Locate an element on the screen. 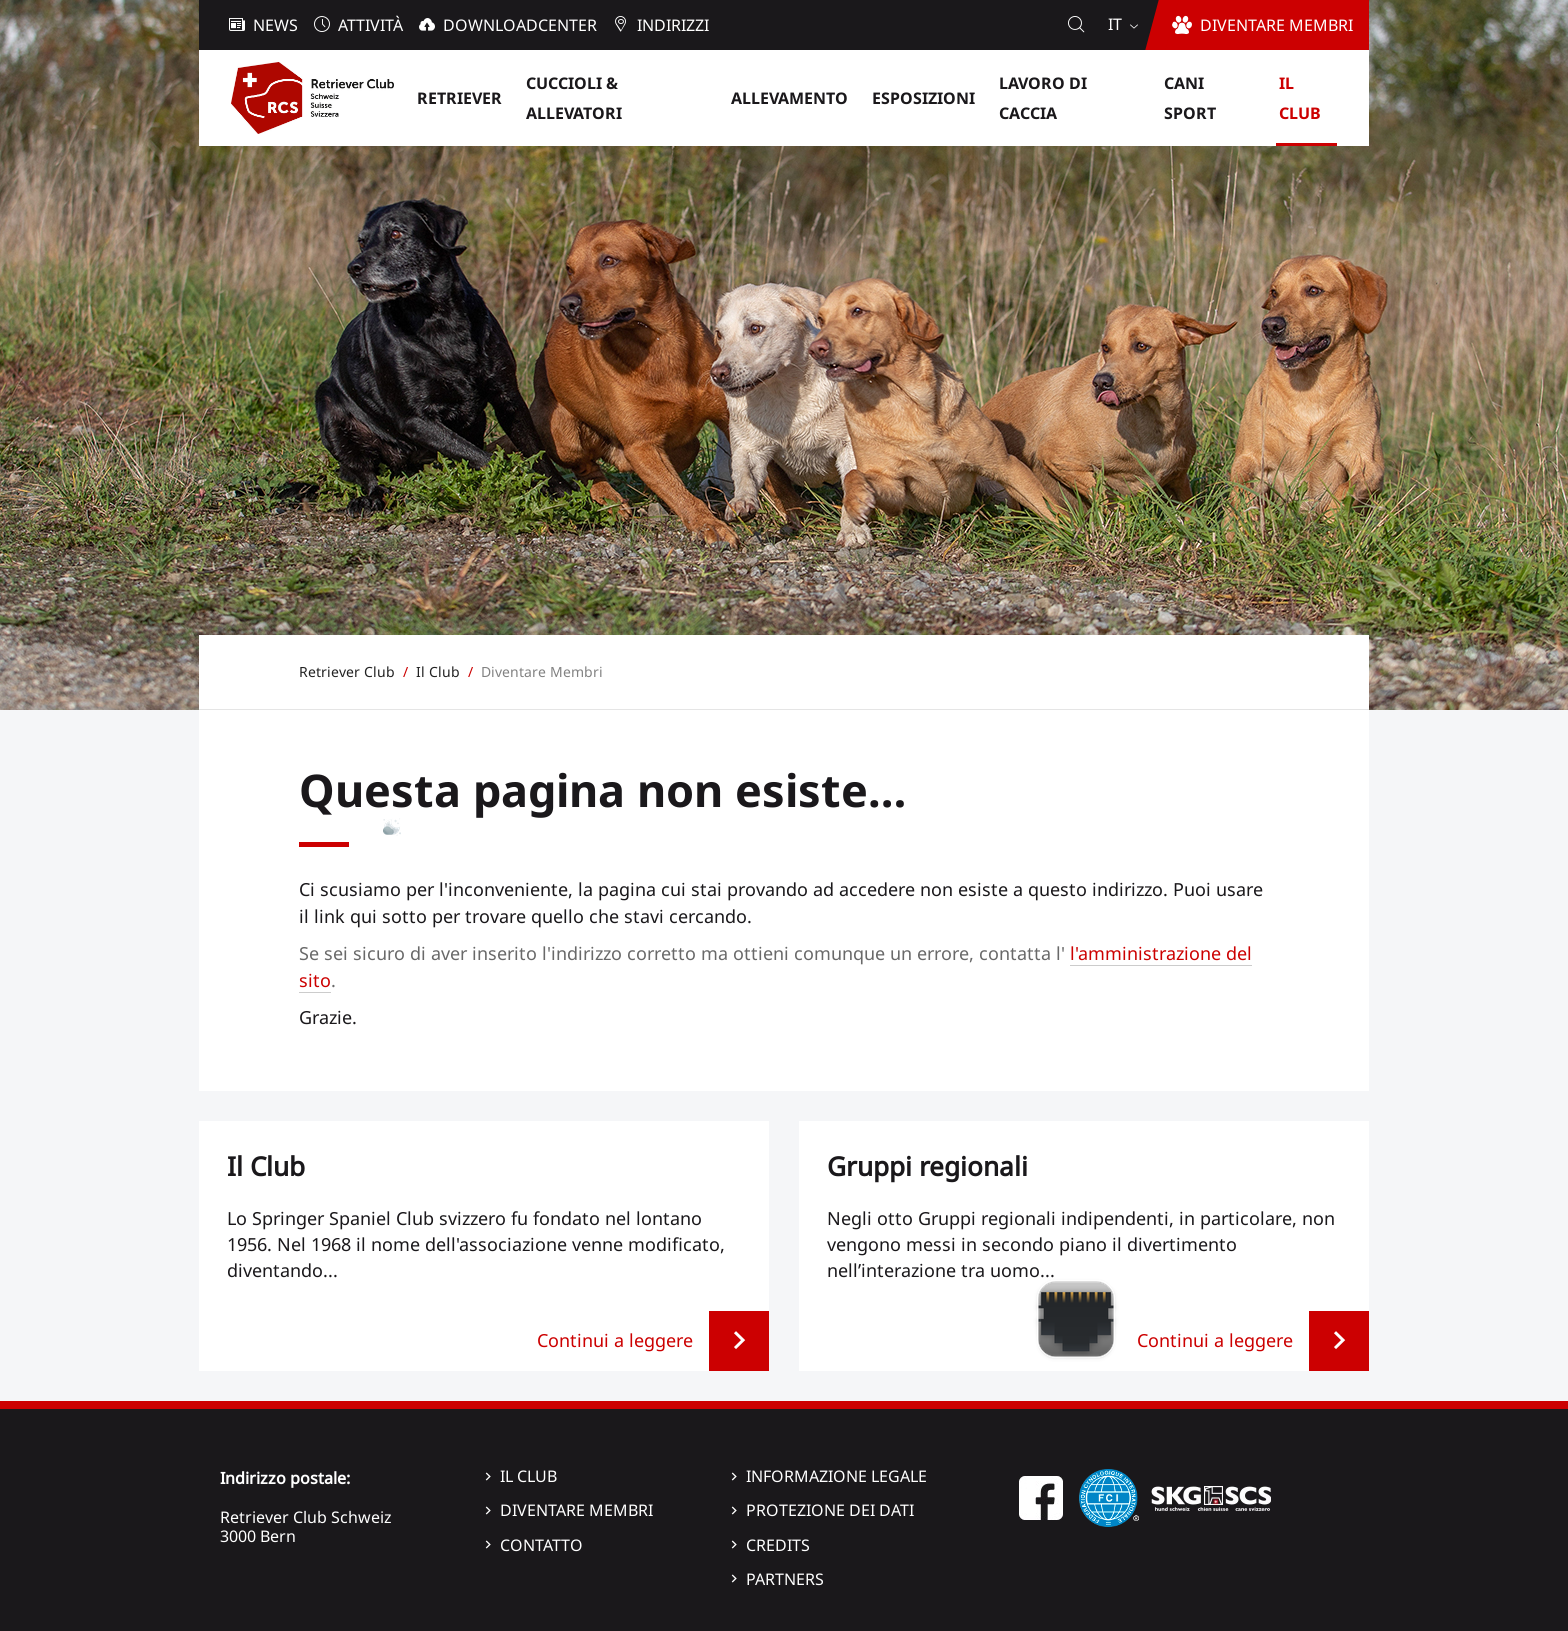 The height and width of the screenshot is (1631, 1568). ethernet port connection settings is located at coordinates (1076, 1319).